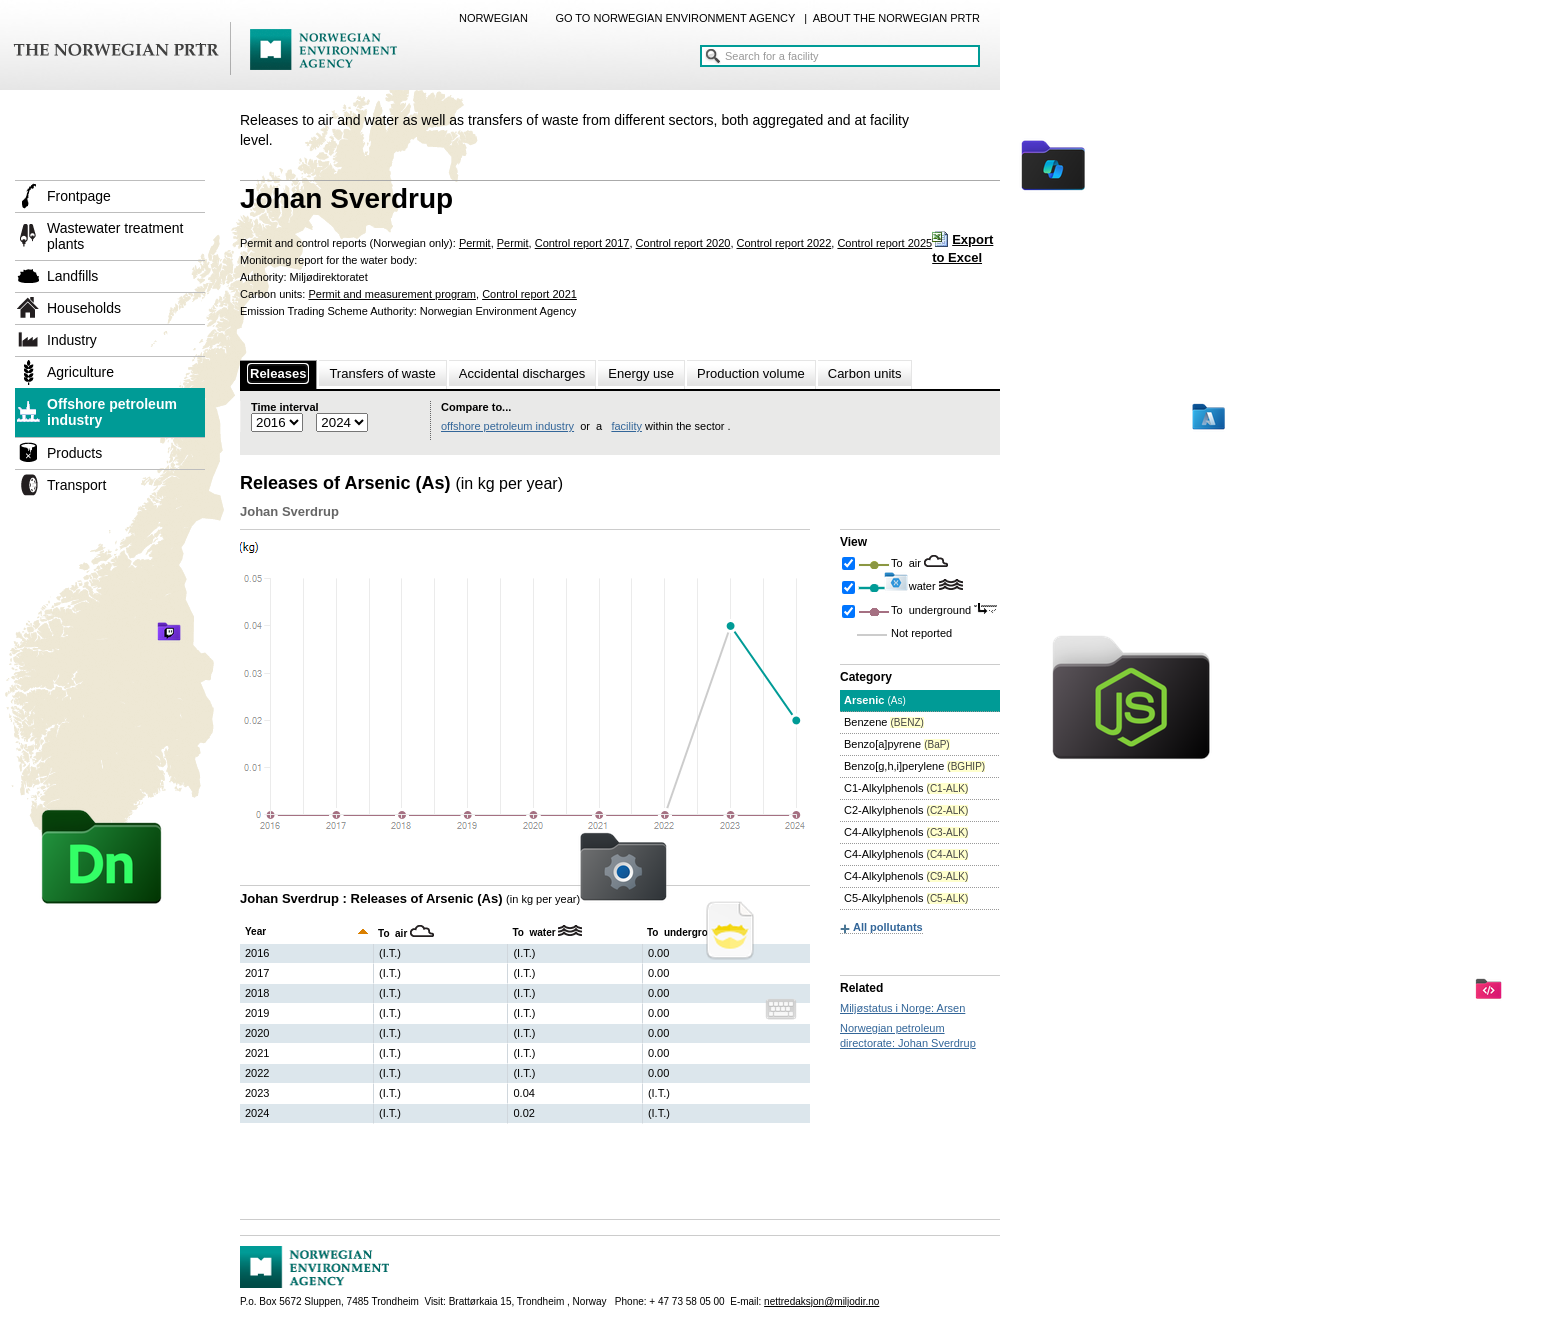 The width and height of the screenshot is (1568, 1335). What do you see at coordinates (1208, 417) in the screenshot?
I see `open microsoft azure project folder` at bounding box center [1208, 417].